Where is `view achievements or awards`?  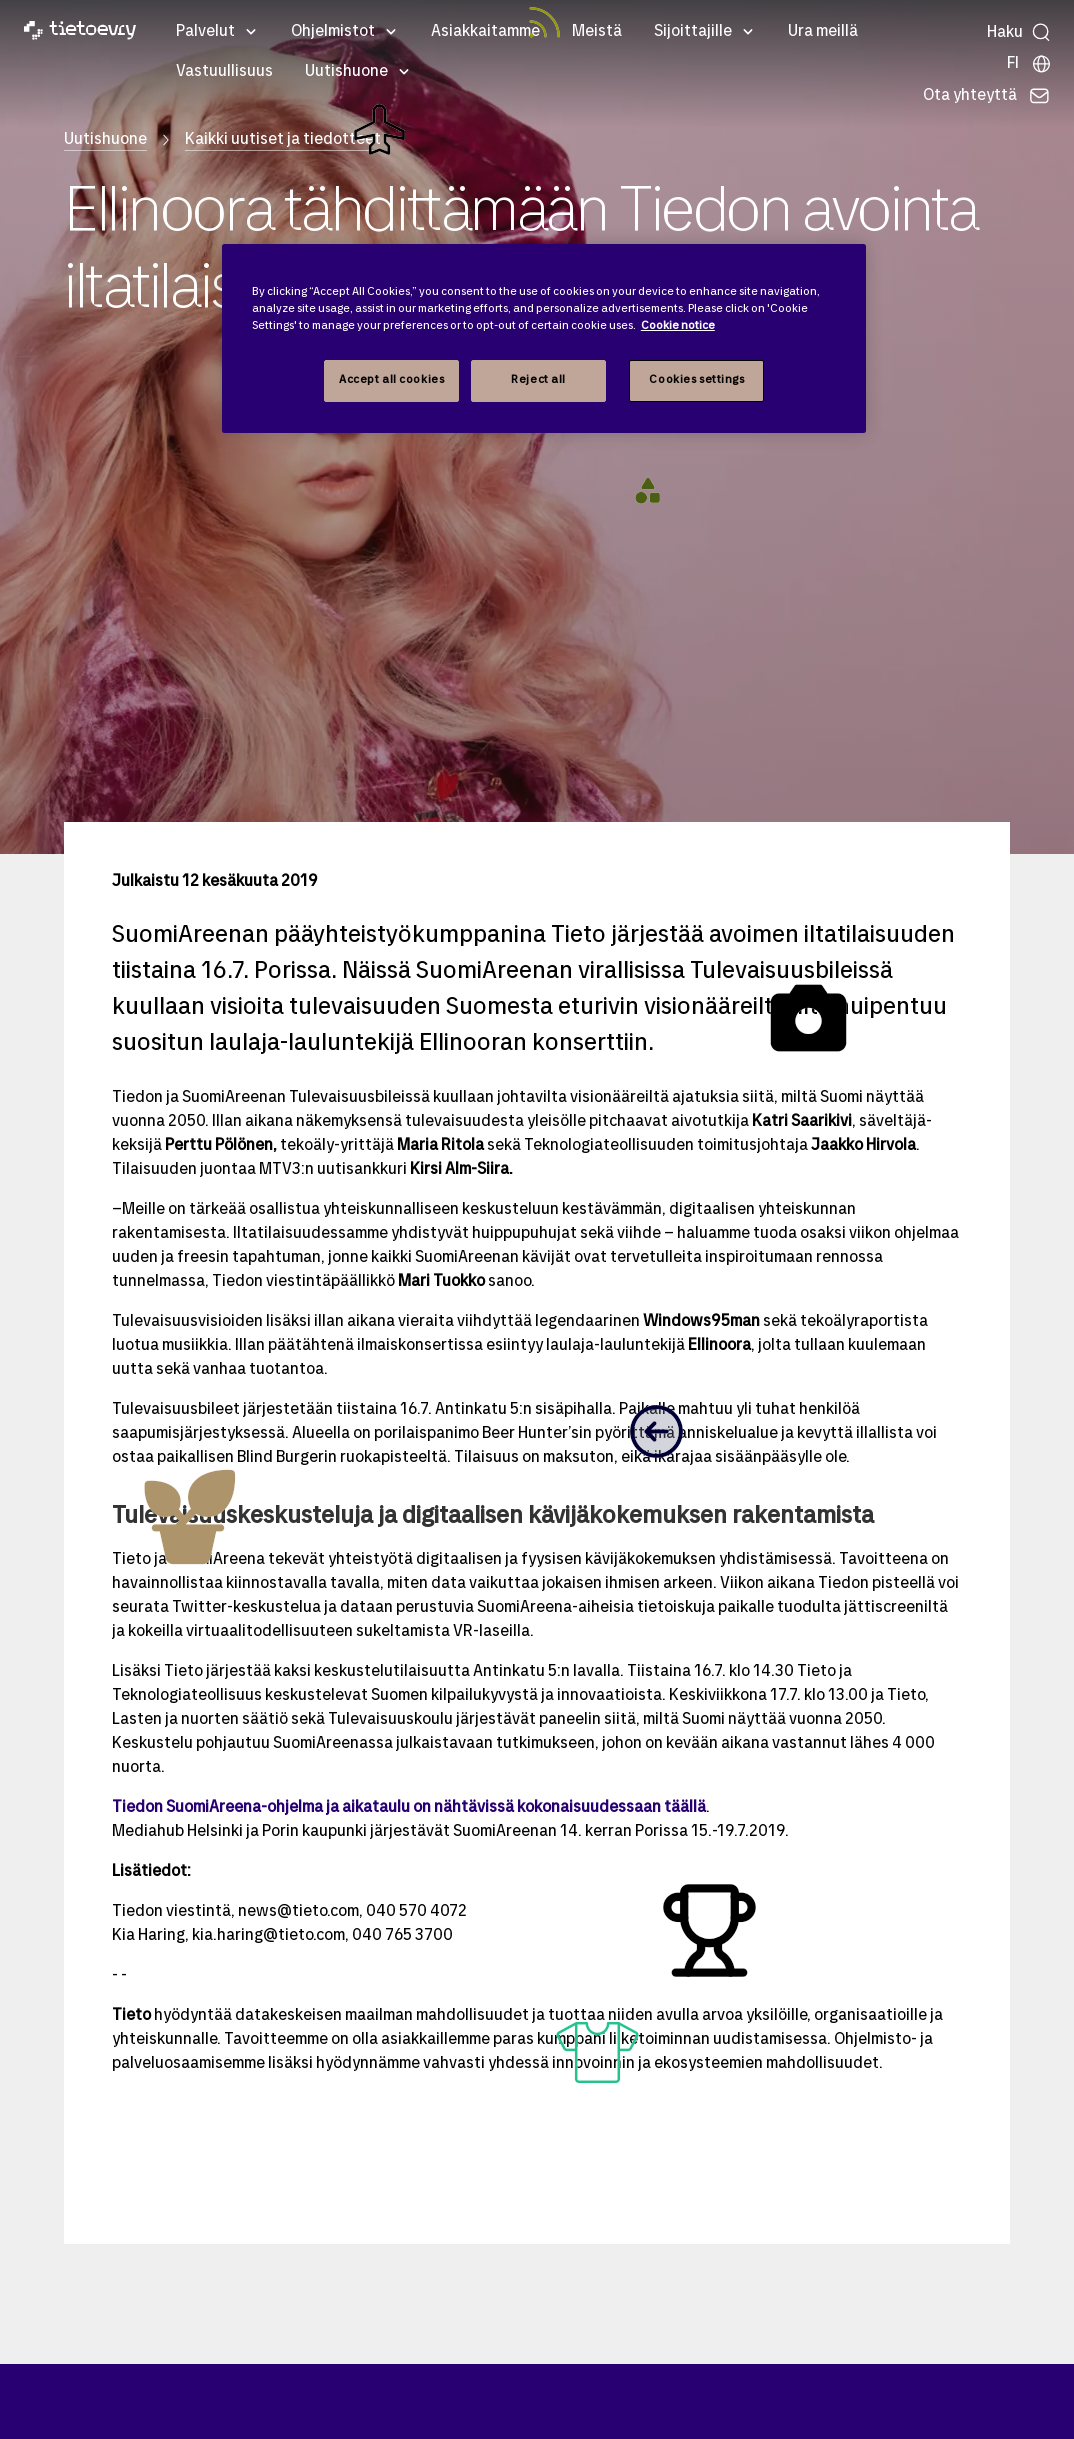
view achievements or awards is located at coordinates (709, 1930).